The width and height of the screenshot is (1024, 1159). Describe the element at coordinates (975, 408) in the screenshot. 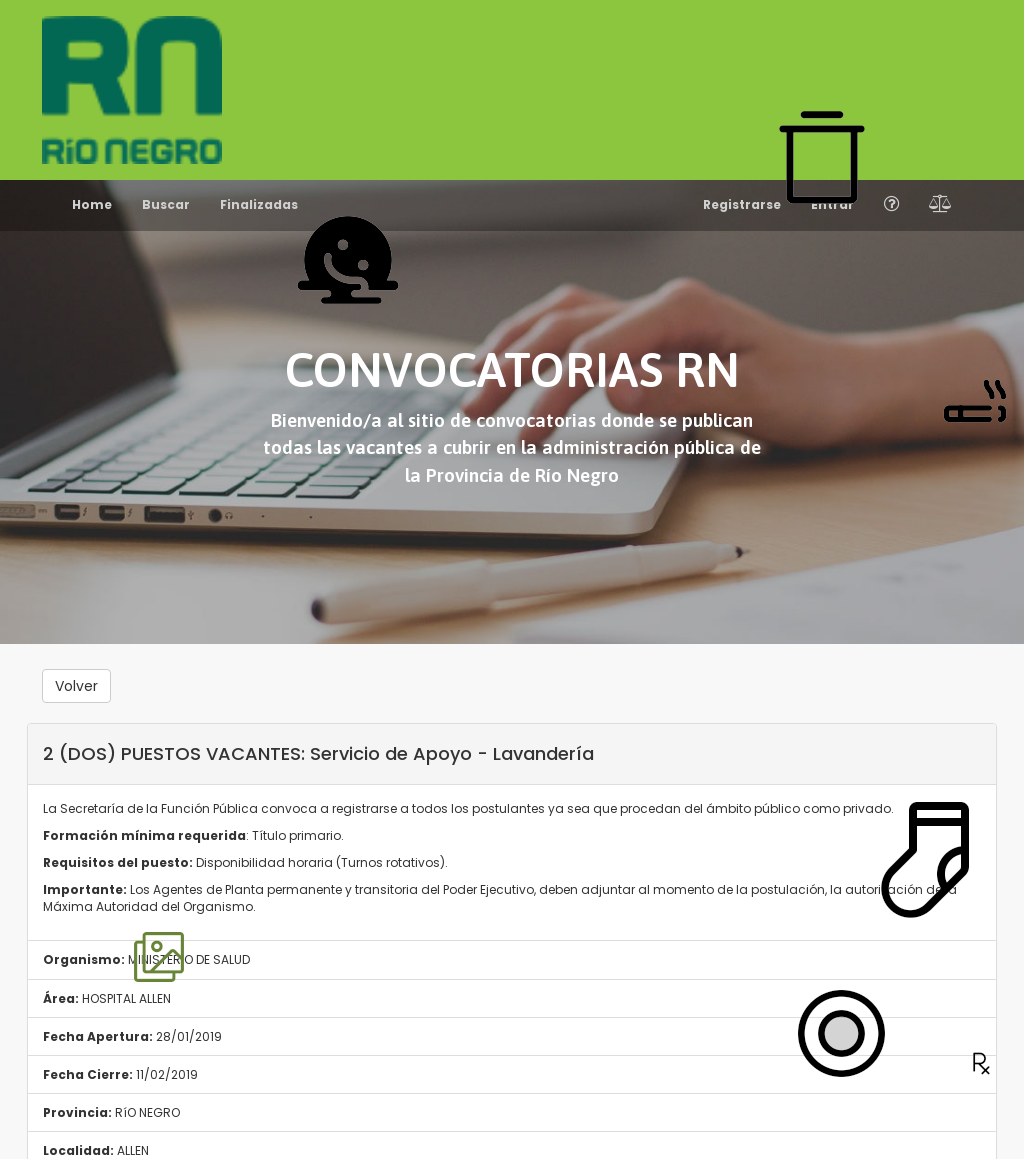

I see `indicates a designated smoking area` at that location.